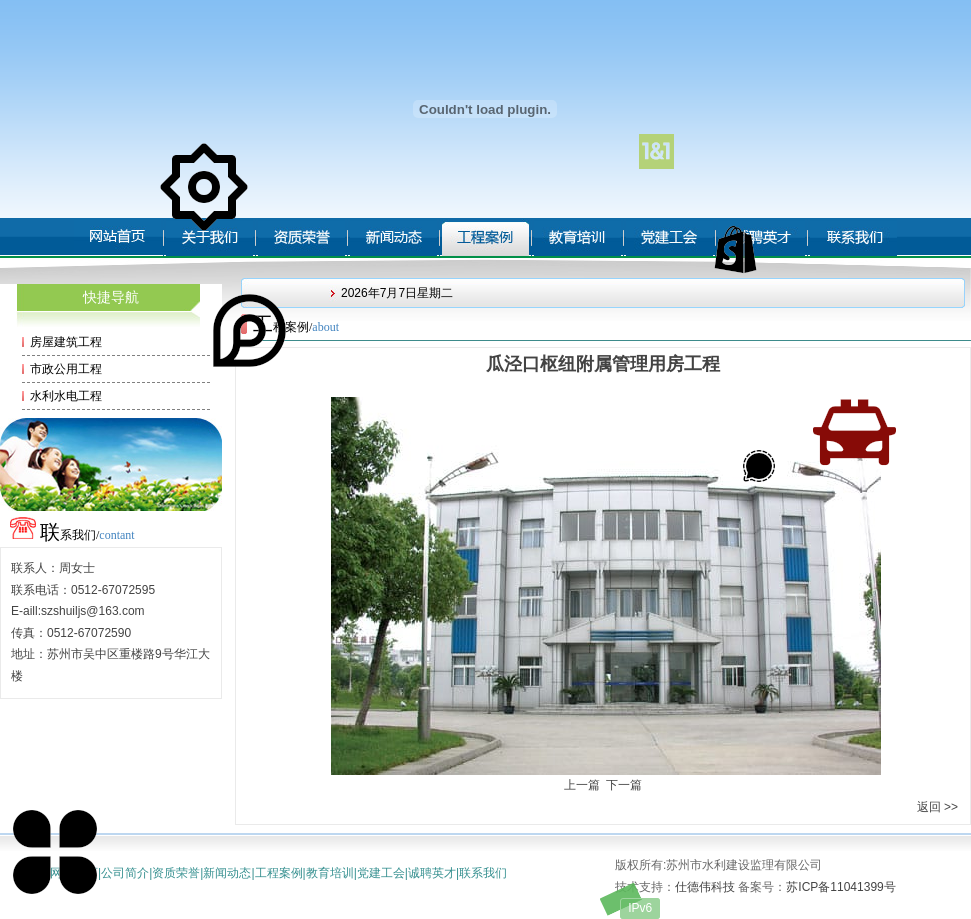 The width and height of the screenshot is (971, 919). Describe the element at coordinates (759, 466) in the screenshot. I see `open signal messenger app` at that location.